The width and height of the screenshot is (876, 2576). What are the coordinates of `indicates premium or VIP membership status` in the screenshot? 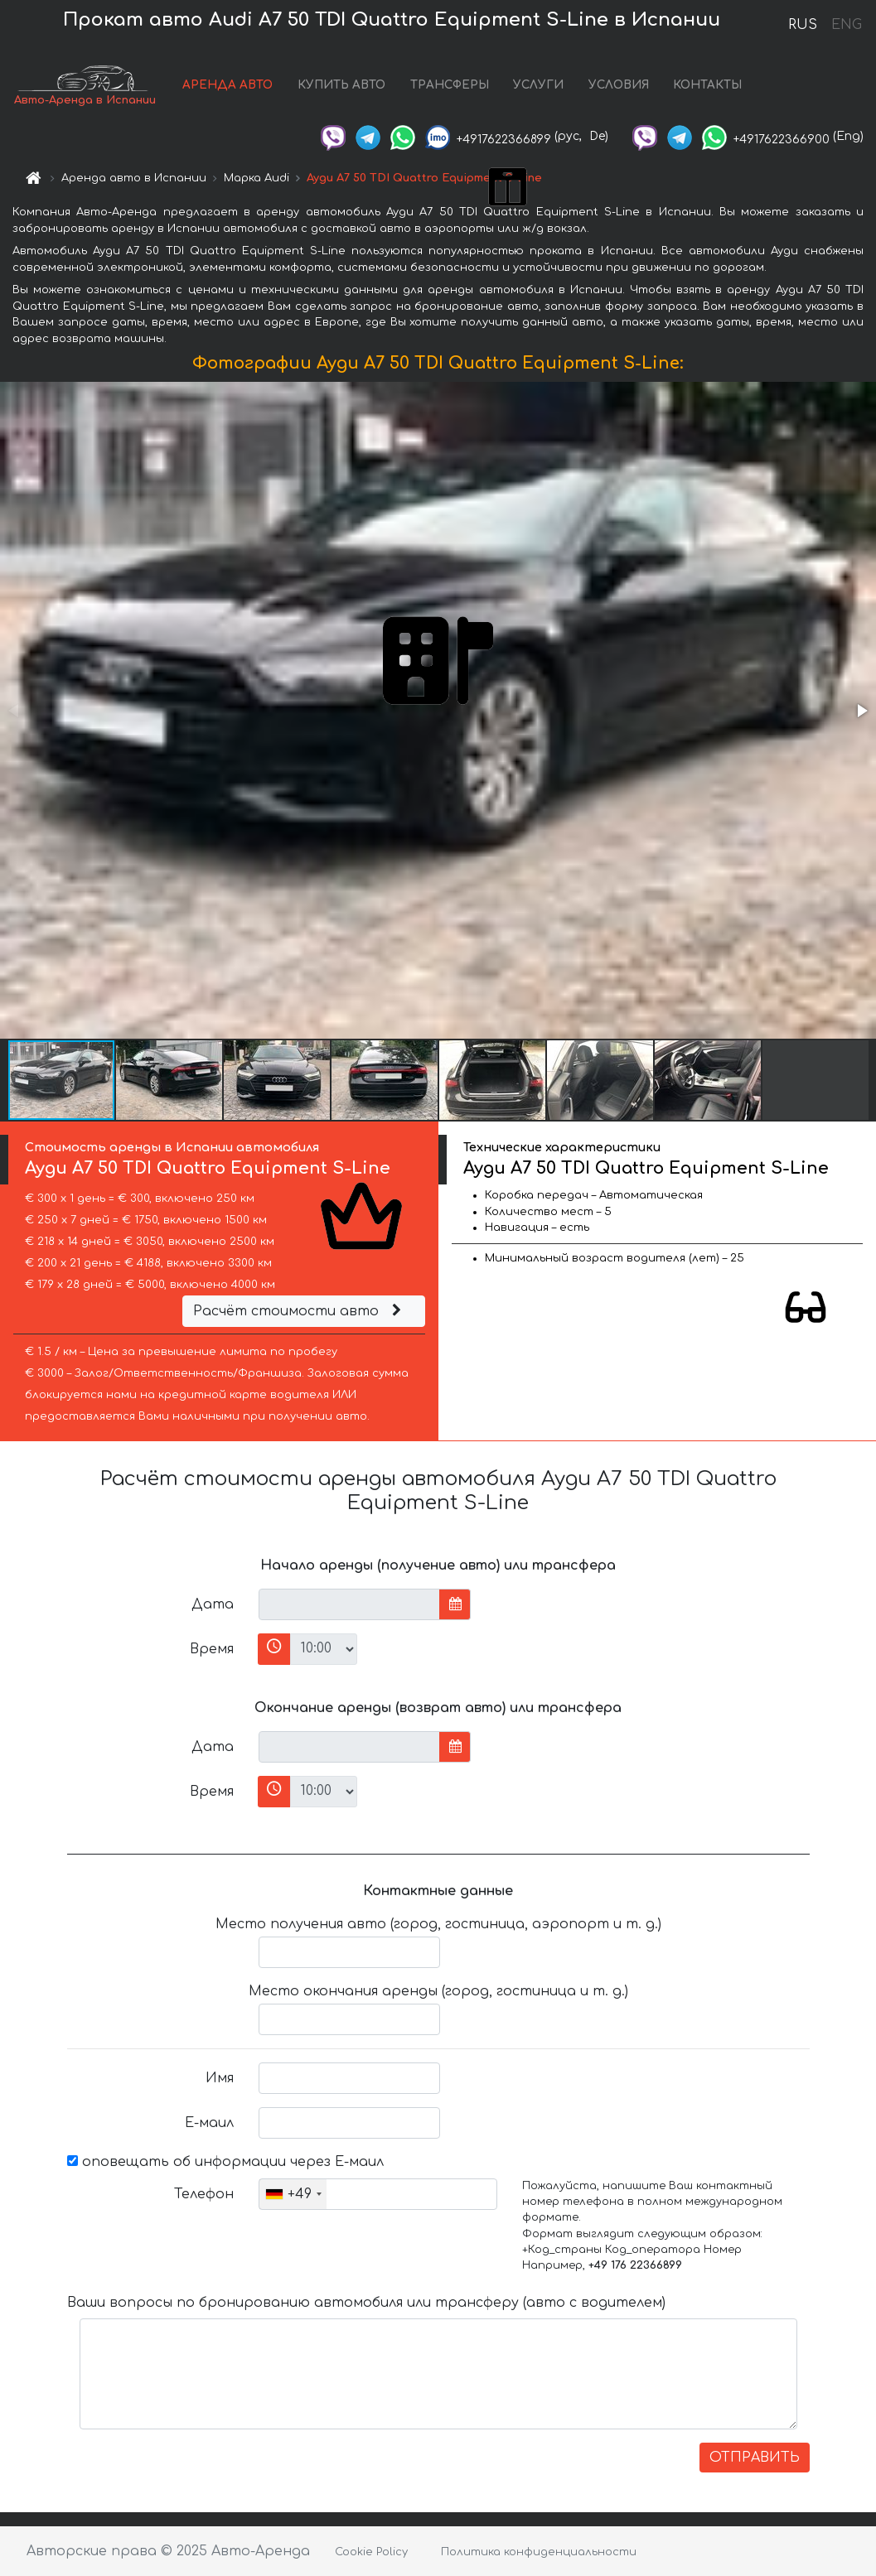 It's located at (361, 1220).